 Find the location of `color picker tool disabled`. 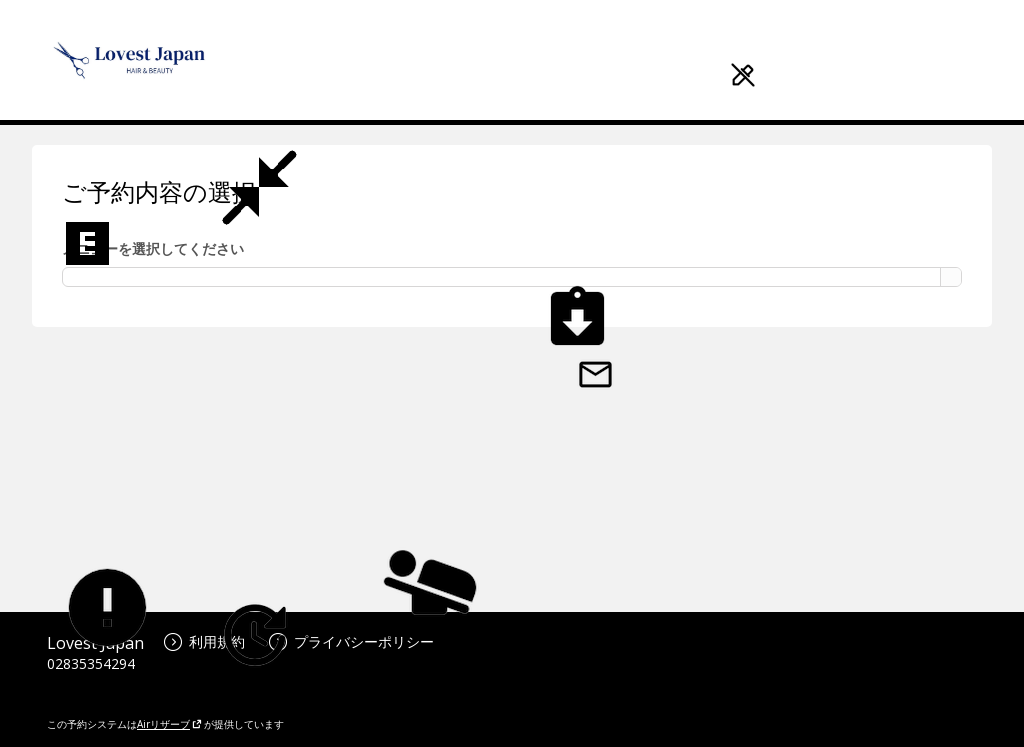

color picker tool disabled is located at coordinates (743, 75).